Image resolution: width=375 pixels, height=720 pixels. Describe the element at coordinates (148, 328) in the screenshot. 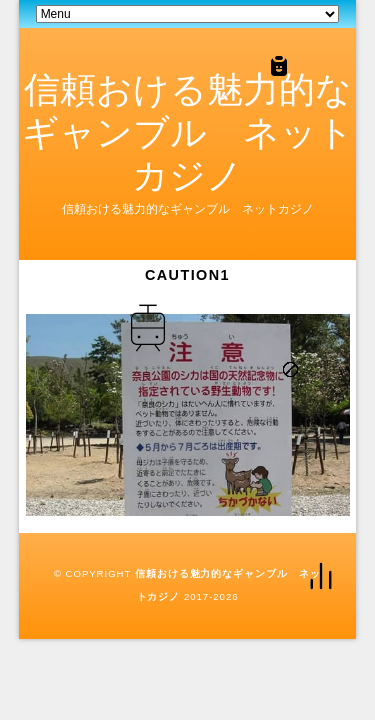

I see `access public transit or tram routes` at that location.